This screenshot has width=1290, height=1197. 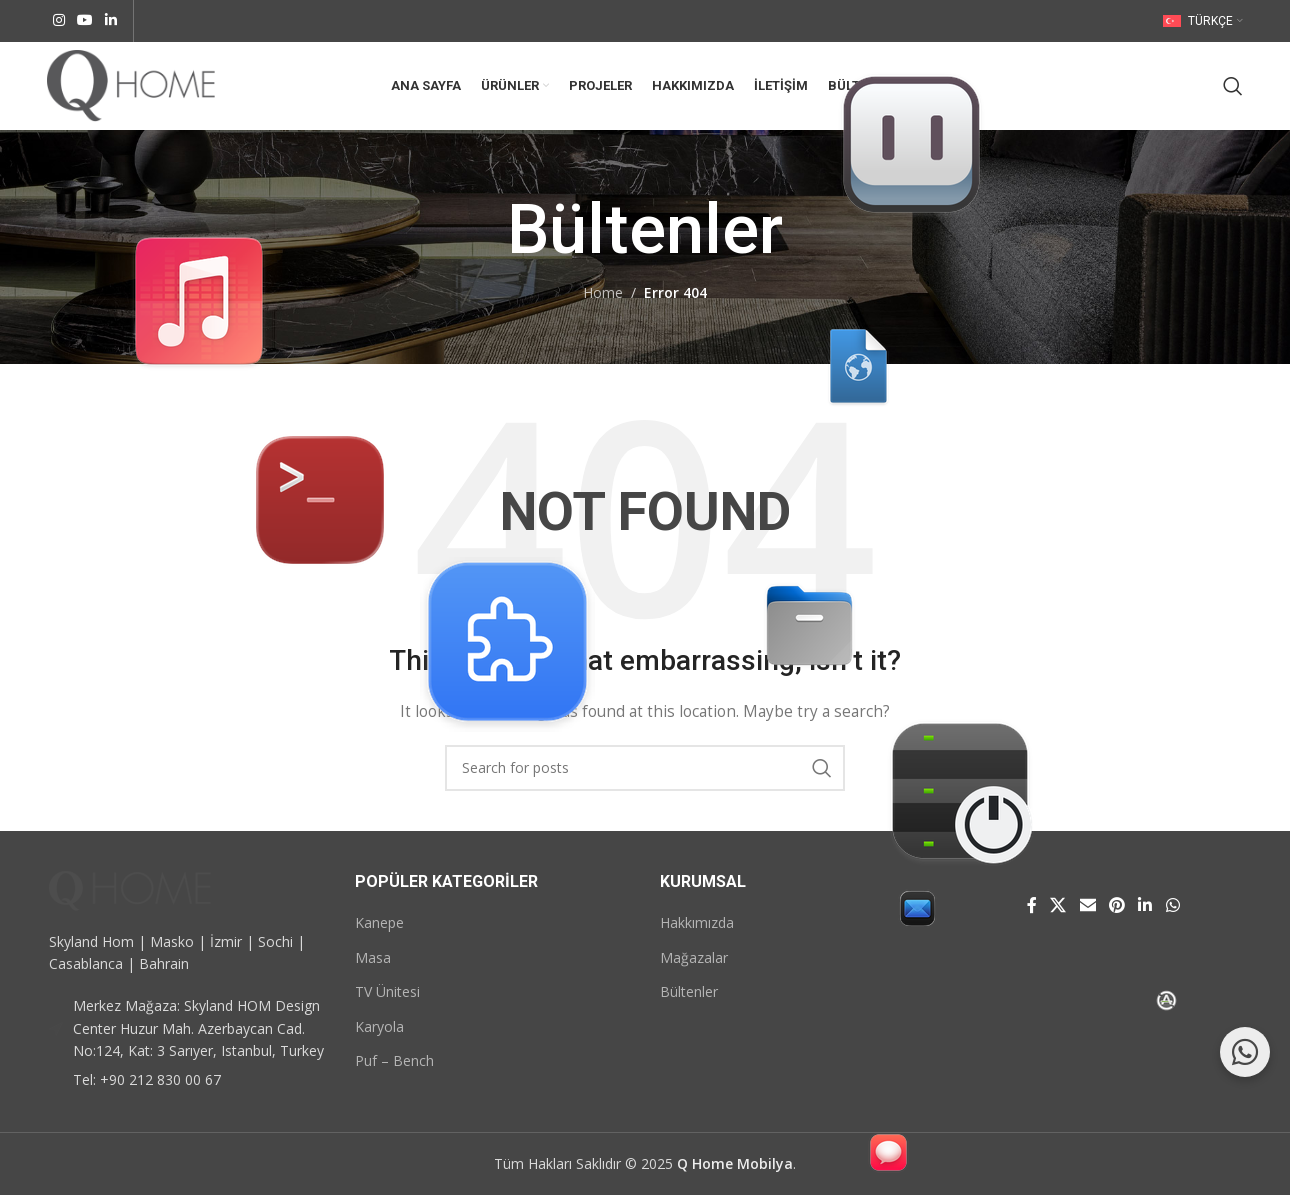 What do you see at coordinates (199, 301) in the screenshot?
I see `open the gnome music app` at bounding box center [199, 301].